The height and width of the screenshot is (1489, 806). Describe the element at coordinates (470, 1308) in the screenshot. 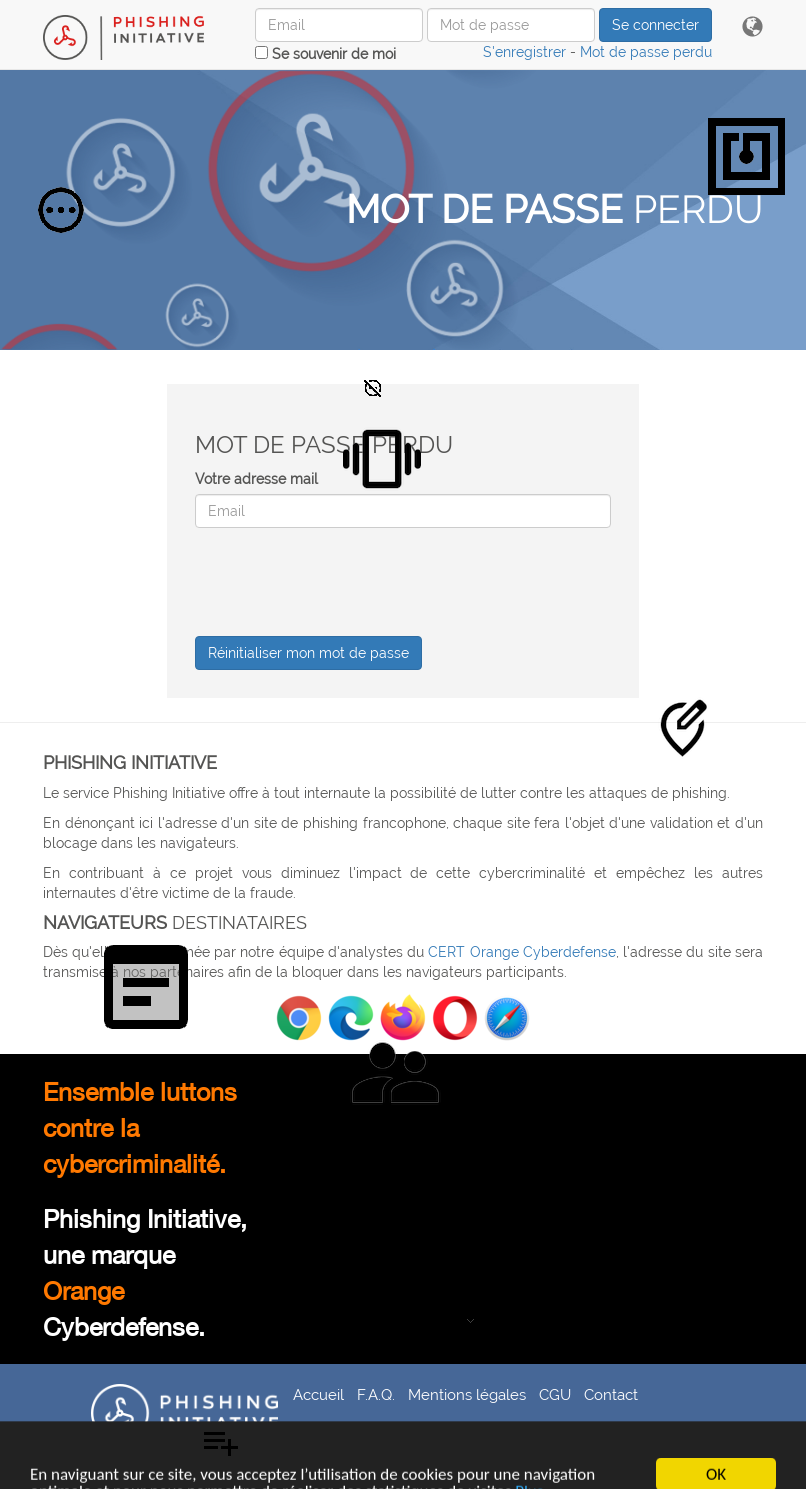

I see `hide the on-screen keyboard` at that location.